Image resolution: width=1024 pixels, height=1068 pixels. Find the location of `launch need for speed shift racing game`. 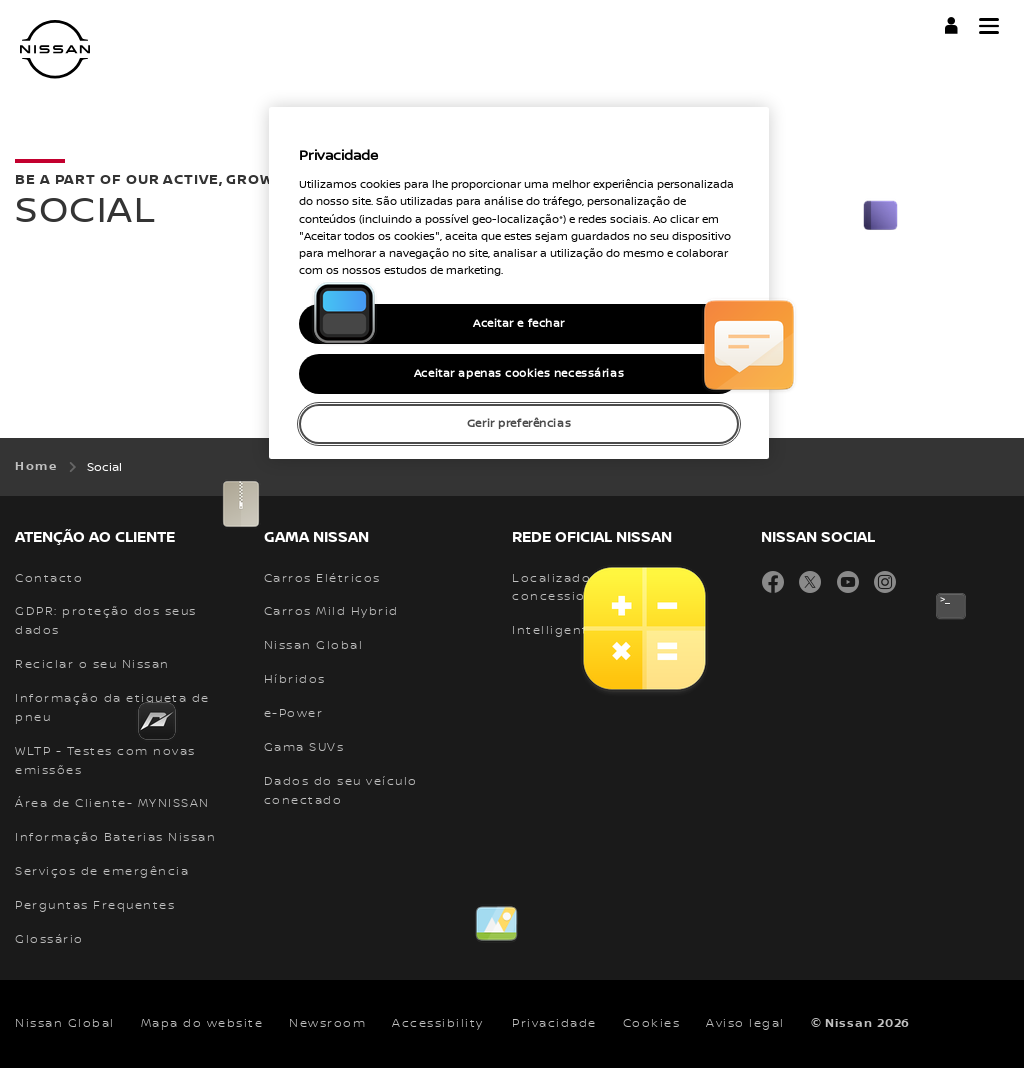

launch need for speed shift racing game is located at coordinates (157, 721).